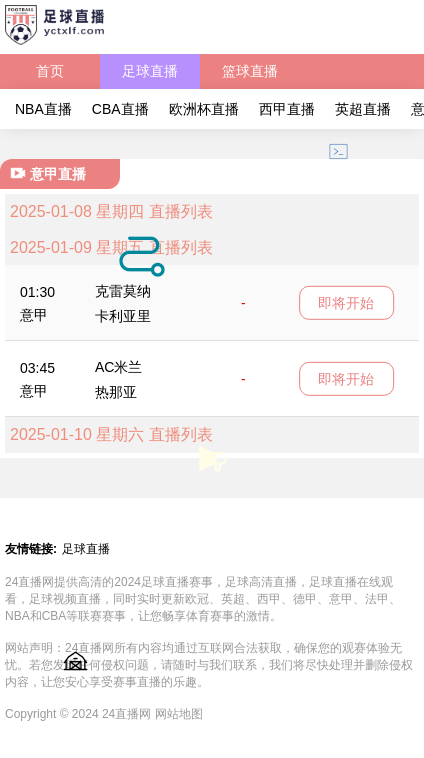  Describe the element at coordinates (75, 662) in the screenshot. I see `access farm or agricultural settings` at that location.